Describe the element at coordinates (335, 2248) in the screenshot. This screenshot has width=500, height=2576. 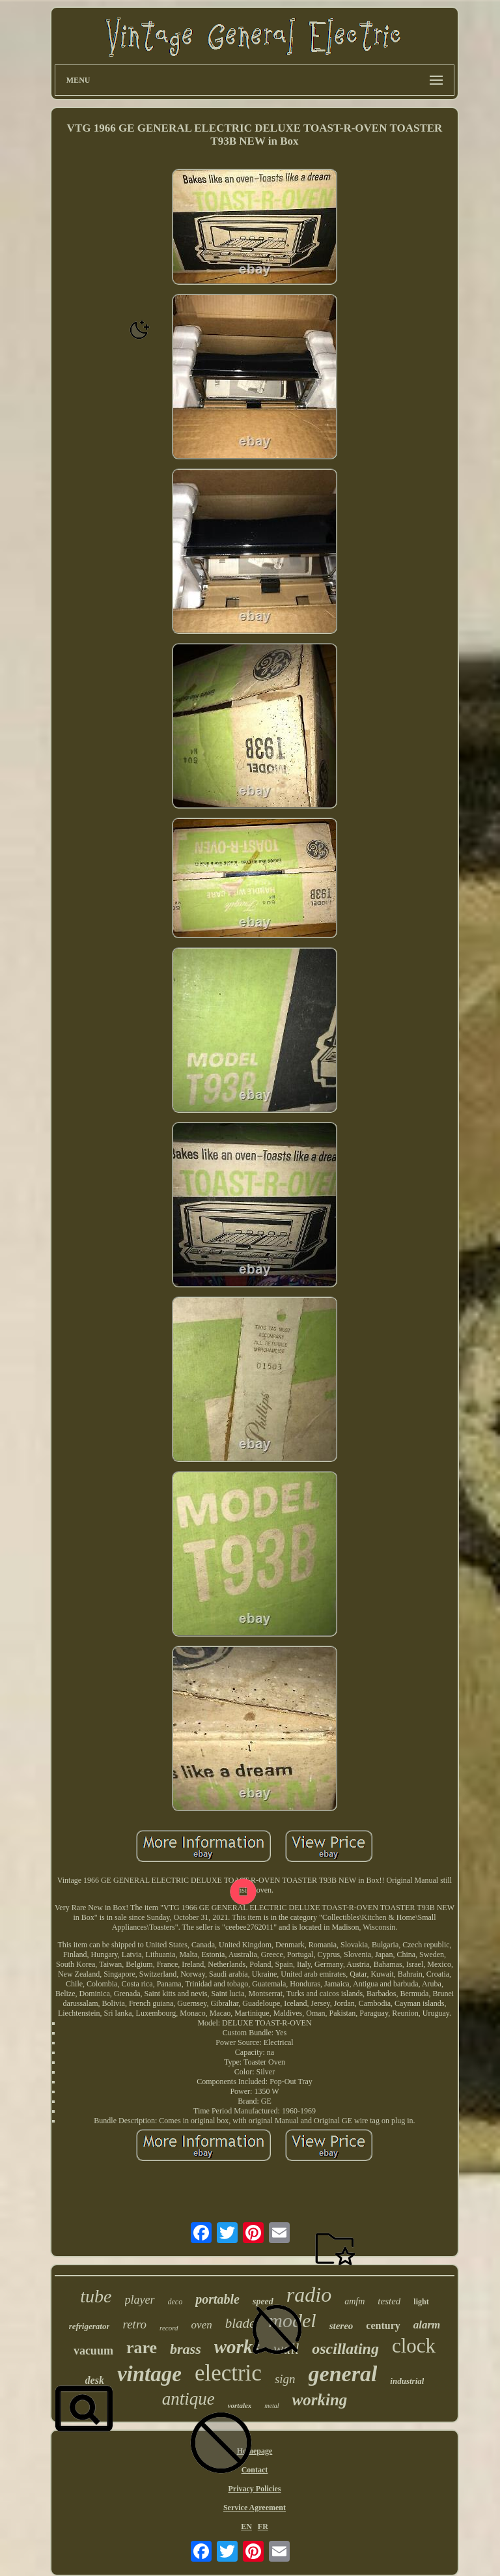
I see `access your starred or favorite folder` at that location.